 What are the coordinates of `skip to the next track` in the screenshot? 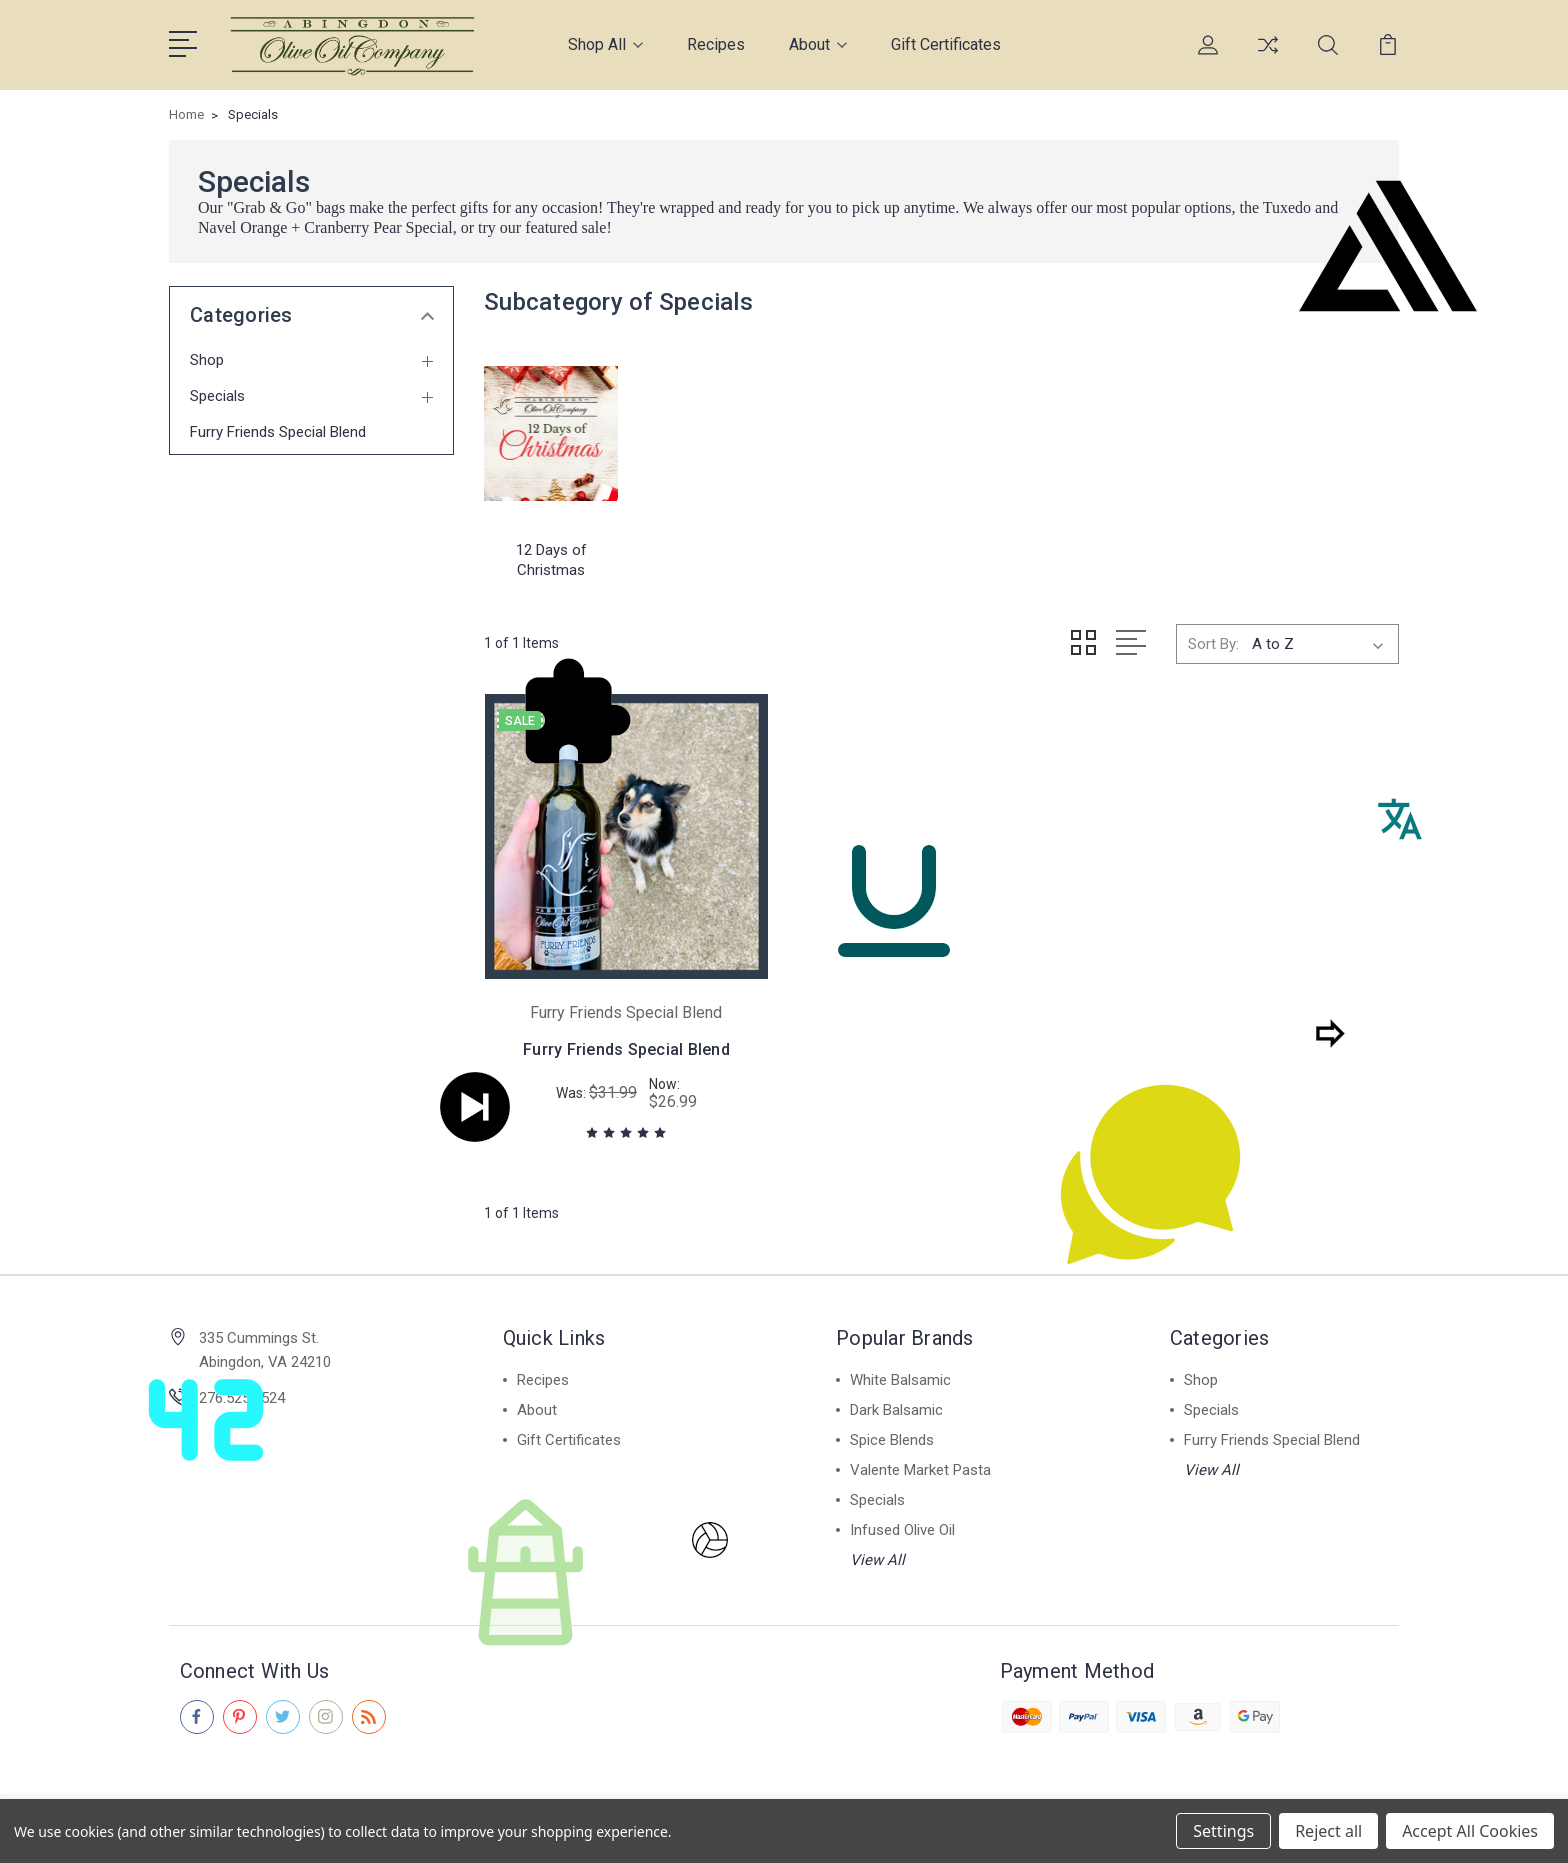 It's located at (475, 1107).